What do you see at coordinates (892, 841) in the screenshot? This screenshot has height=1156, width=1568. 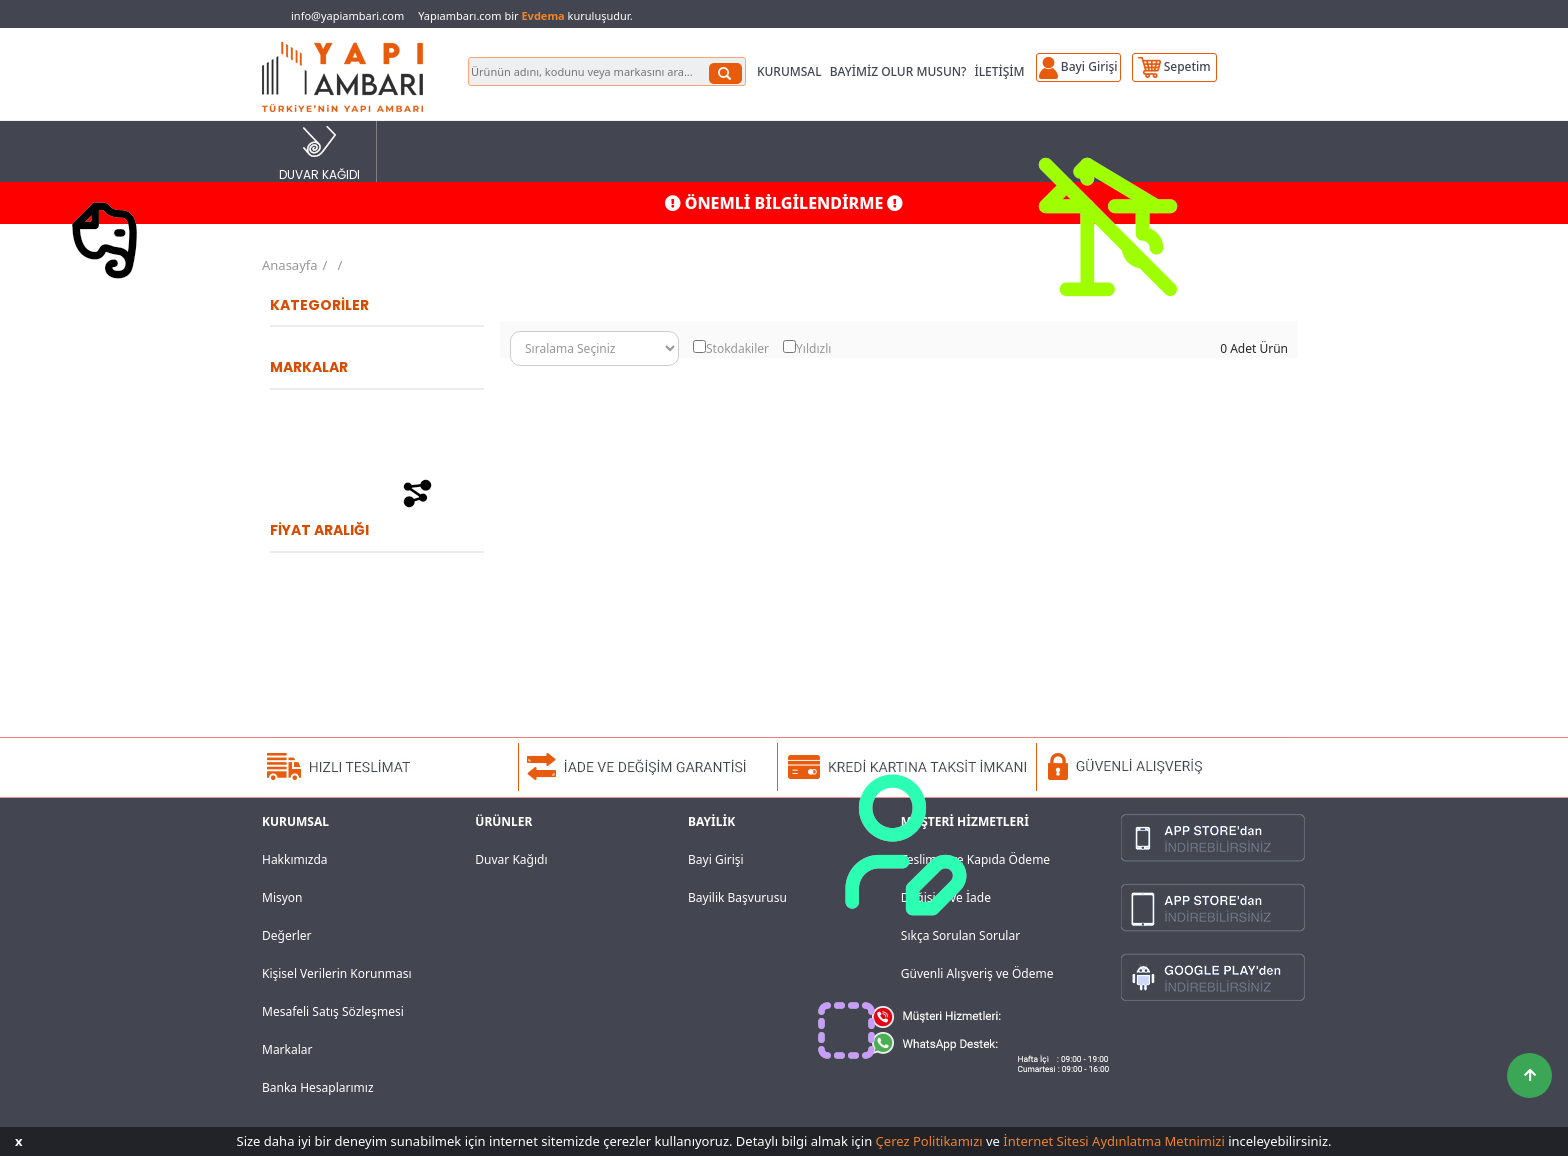 I see `edit your profile information` at bounding box center [892, 841].